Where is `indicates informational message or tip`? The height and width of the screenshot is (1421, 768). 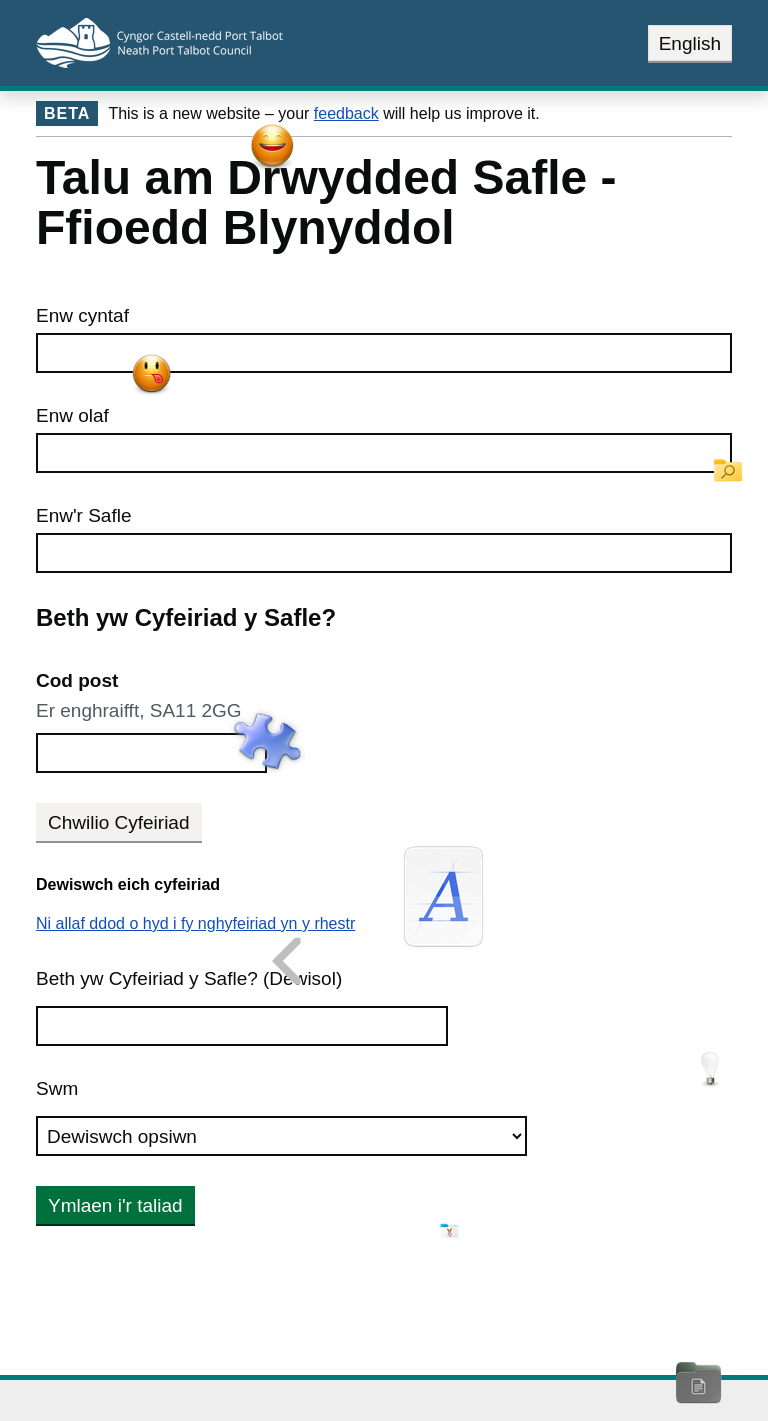 indicates informational message or tip is located at coordinates (710, 1069).